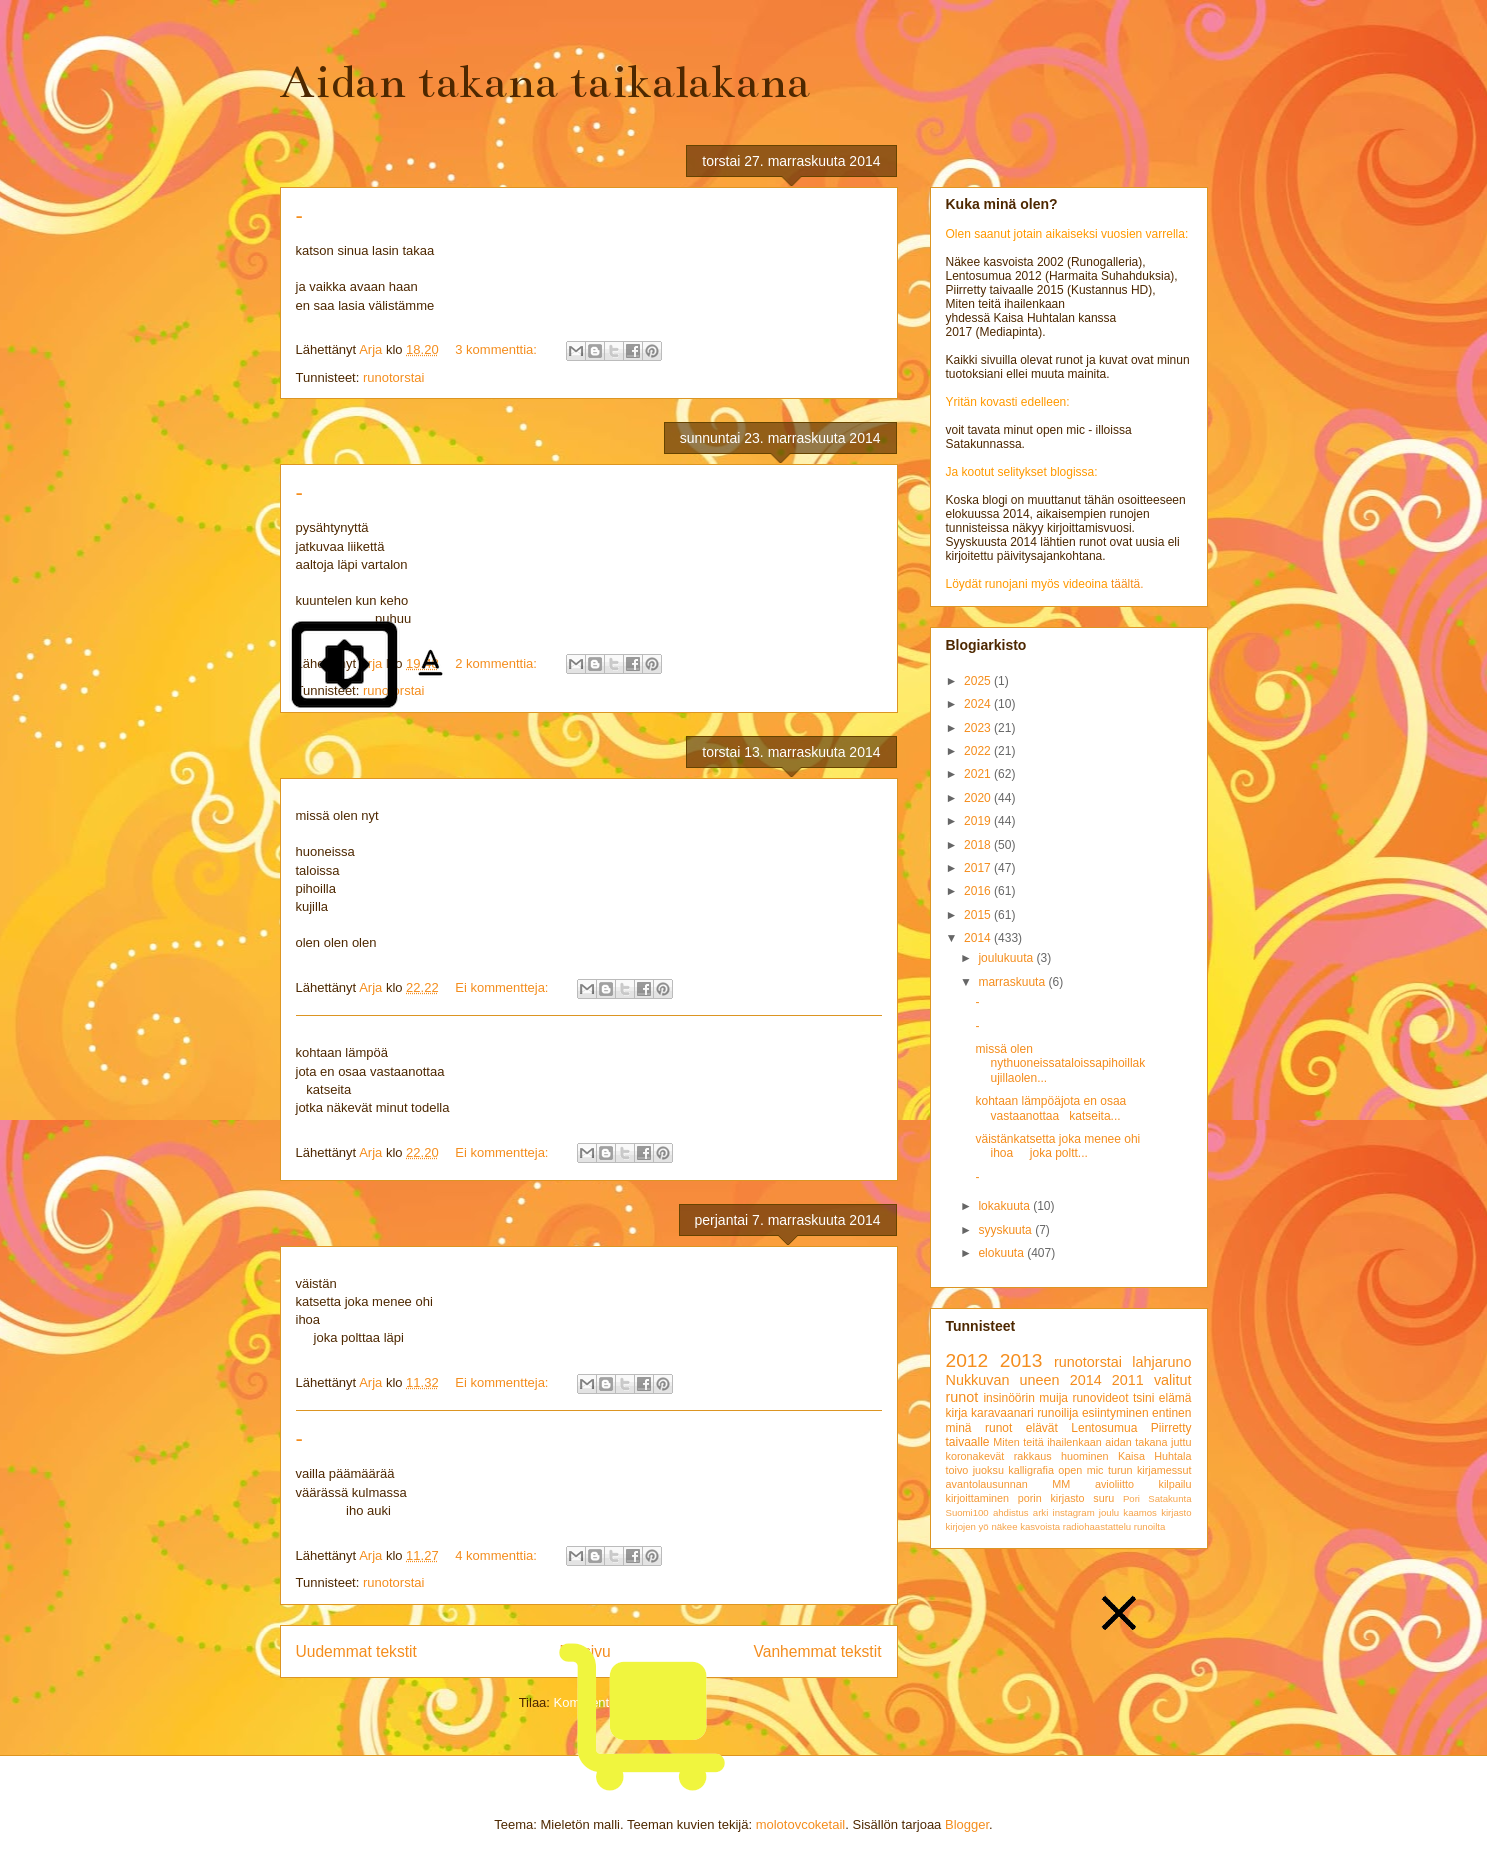  Describe the element at coordinates (1119, 1613) in the screenshot. I see `close a dialog or modal` at that location.